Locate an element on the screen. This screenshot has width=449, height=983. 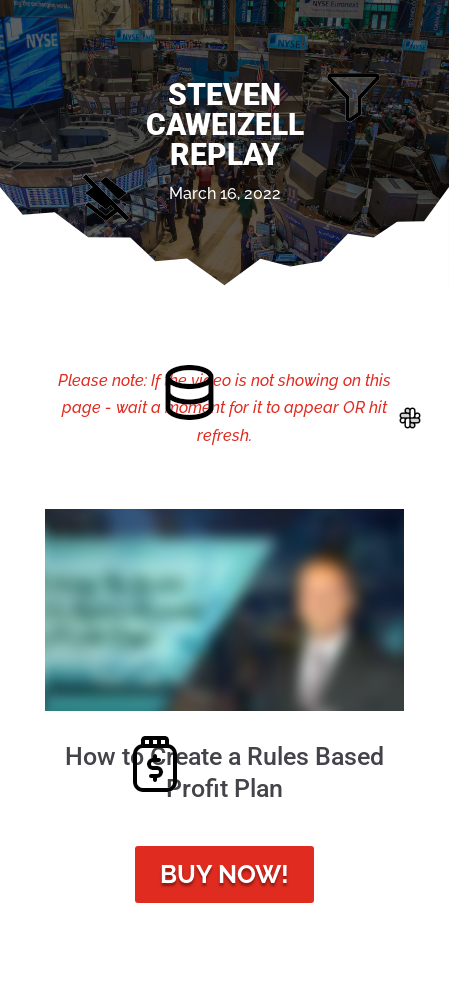
clear all map layers is located at coordinates (106, 200).